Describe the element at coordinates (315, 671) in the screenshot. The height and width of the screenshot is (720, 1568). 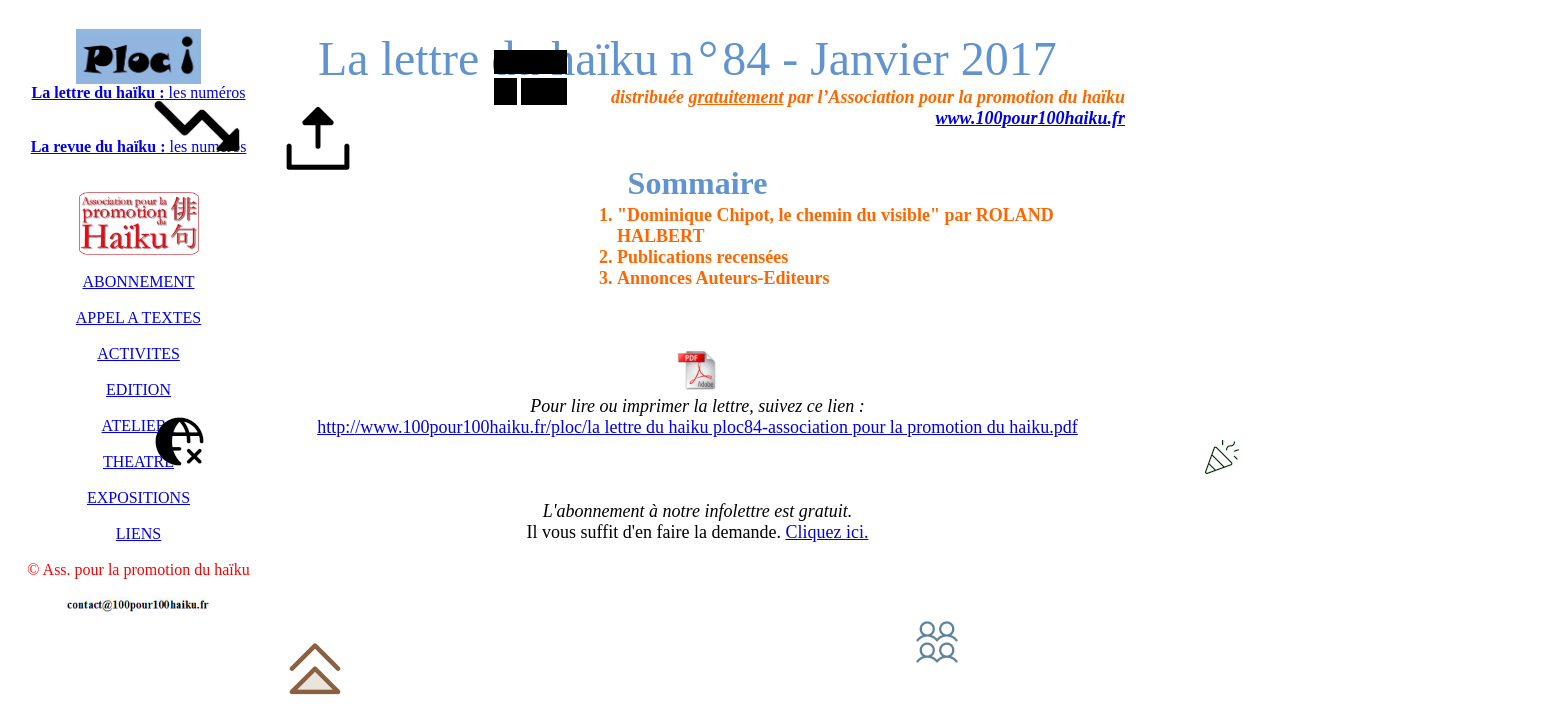
I see `collapse or minimize content` at that location.